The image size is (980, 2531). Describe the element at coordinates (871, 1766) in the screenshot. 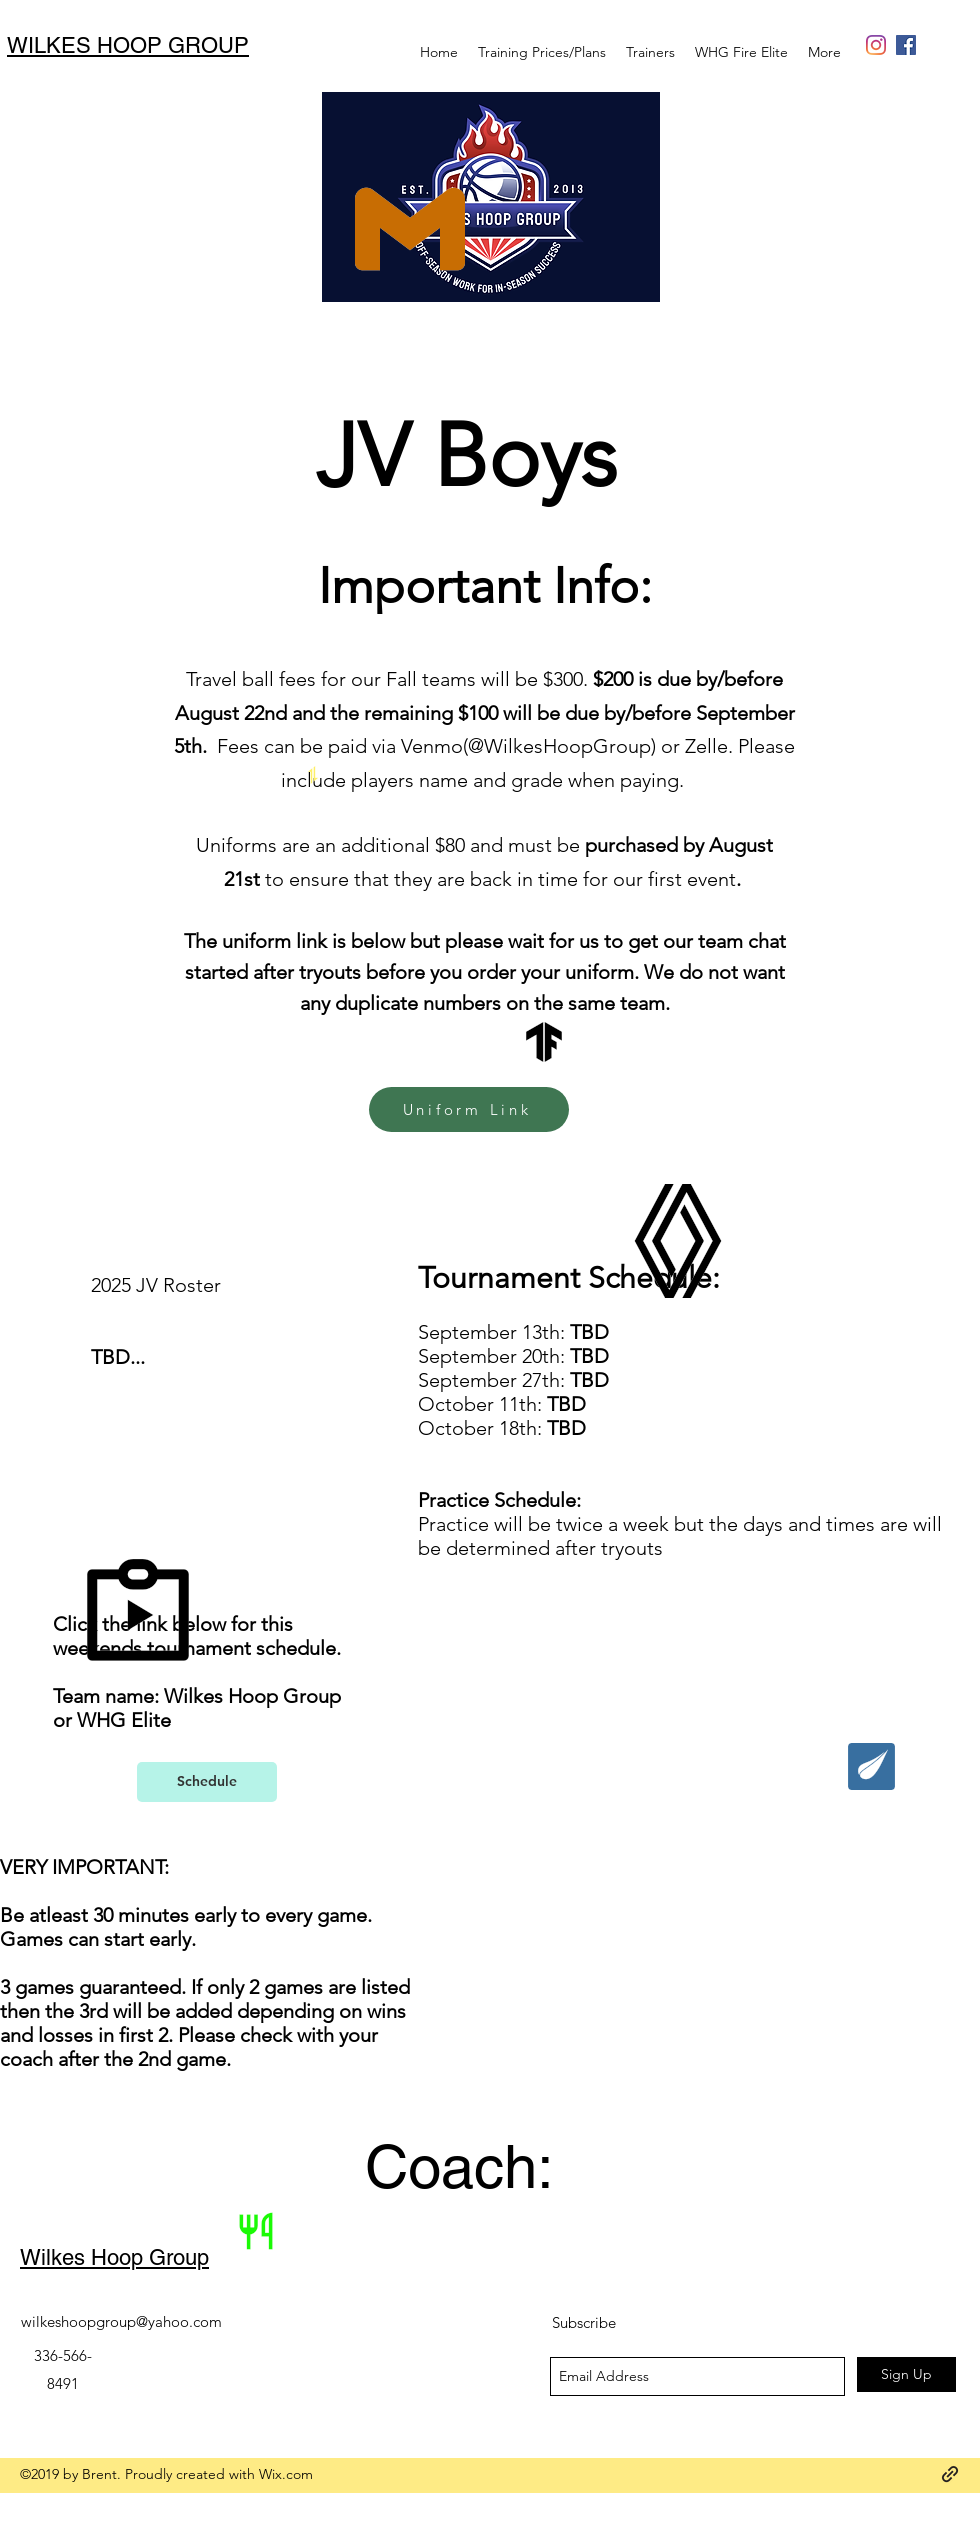

I see `thymeleaf java template engine logo` at that location.